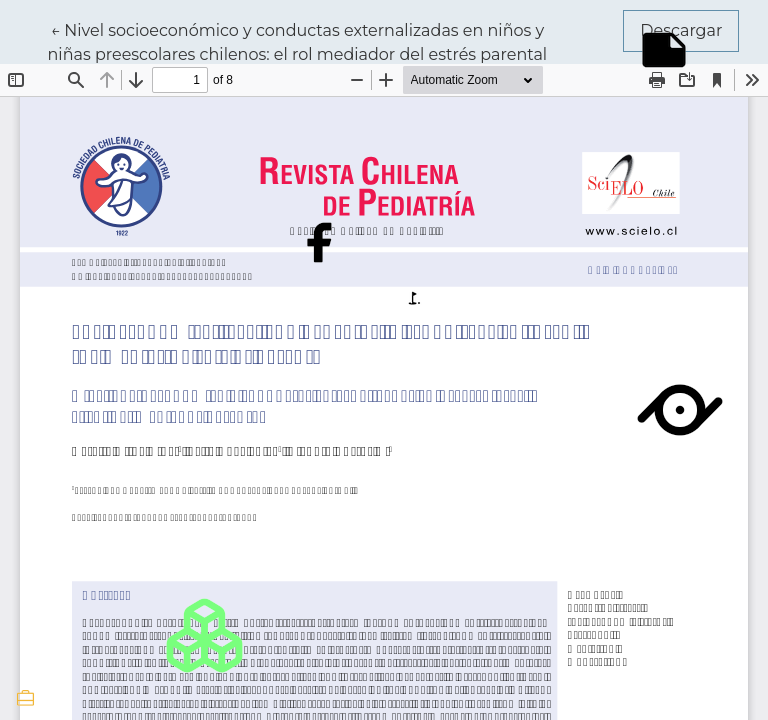  Describe the element at coordinates (680, 410) in the screenshot. I see `select epicene or non-binary gender option` at that location.